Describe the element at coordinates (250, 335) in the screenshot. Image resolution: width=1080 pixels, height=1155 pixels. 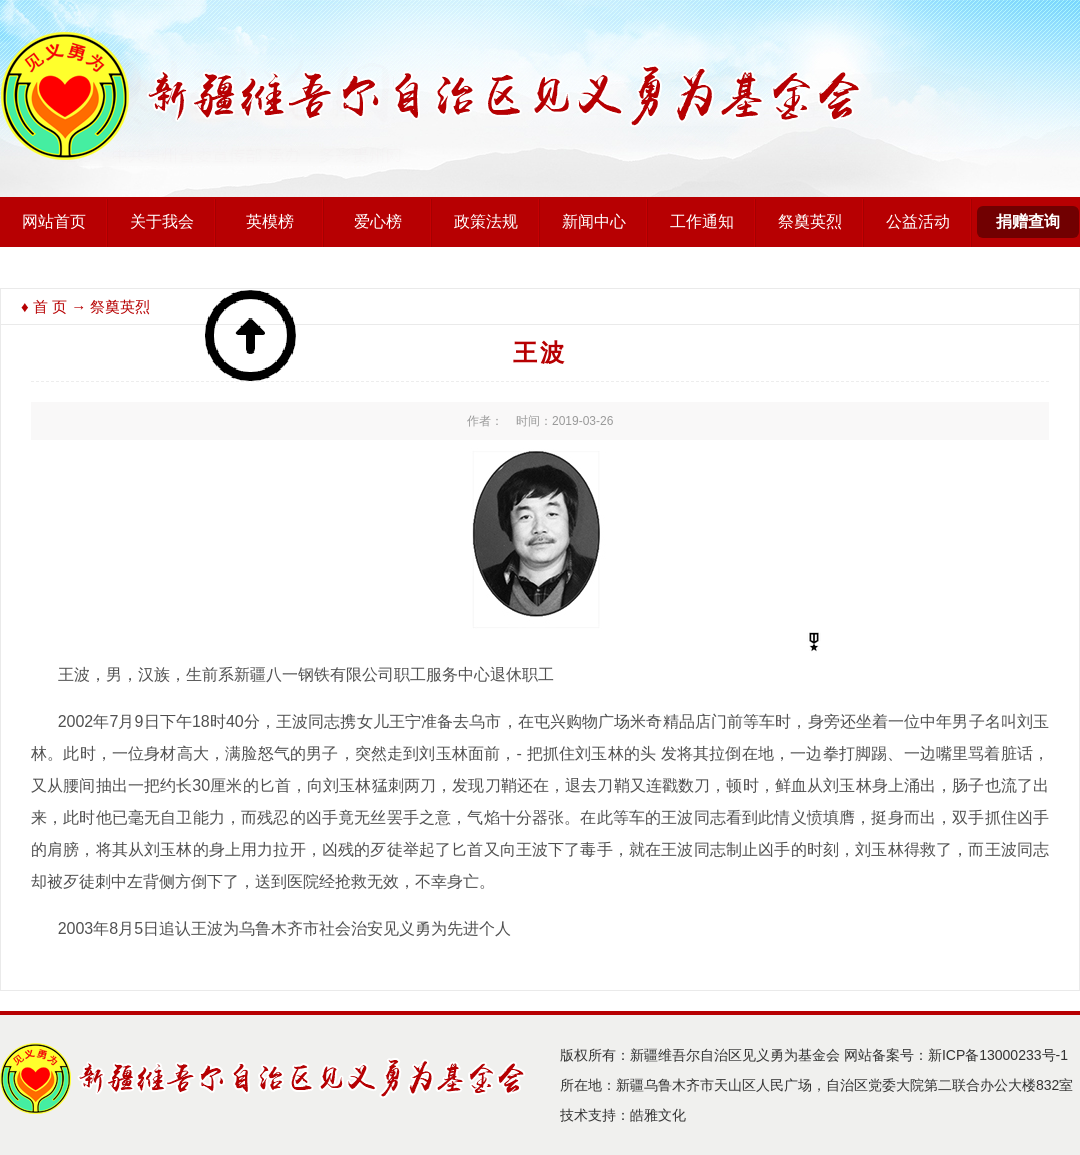
I see `upload a file or content` at that location.